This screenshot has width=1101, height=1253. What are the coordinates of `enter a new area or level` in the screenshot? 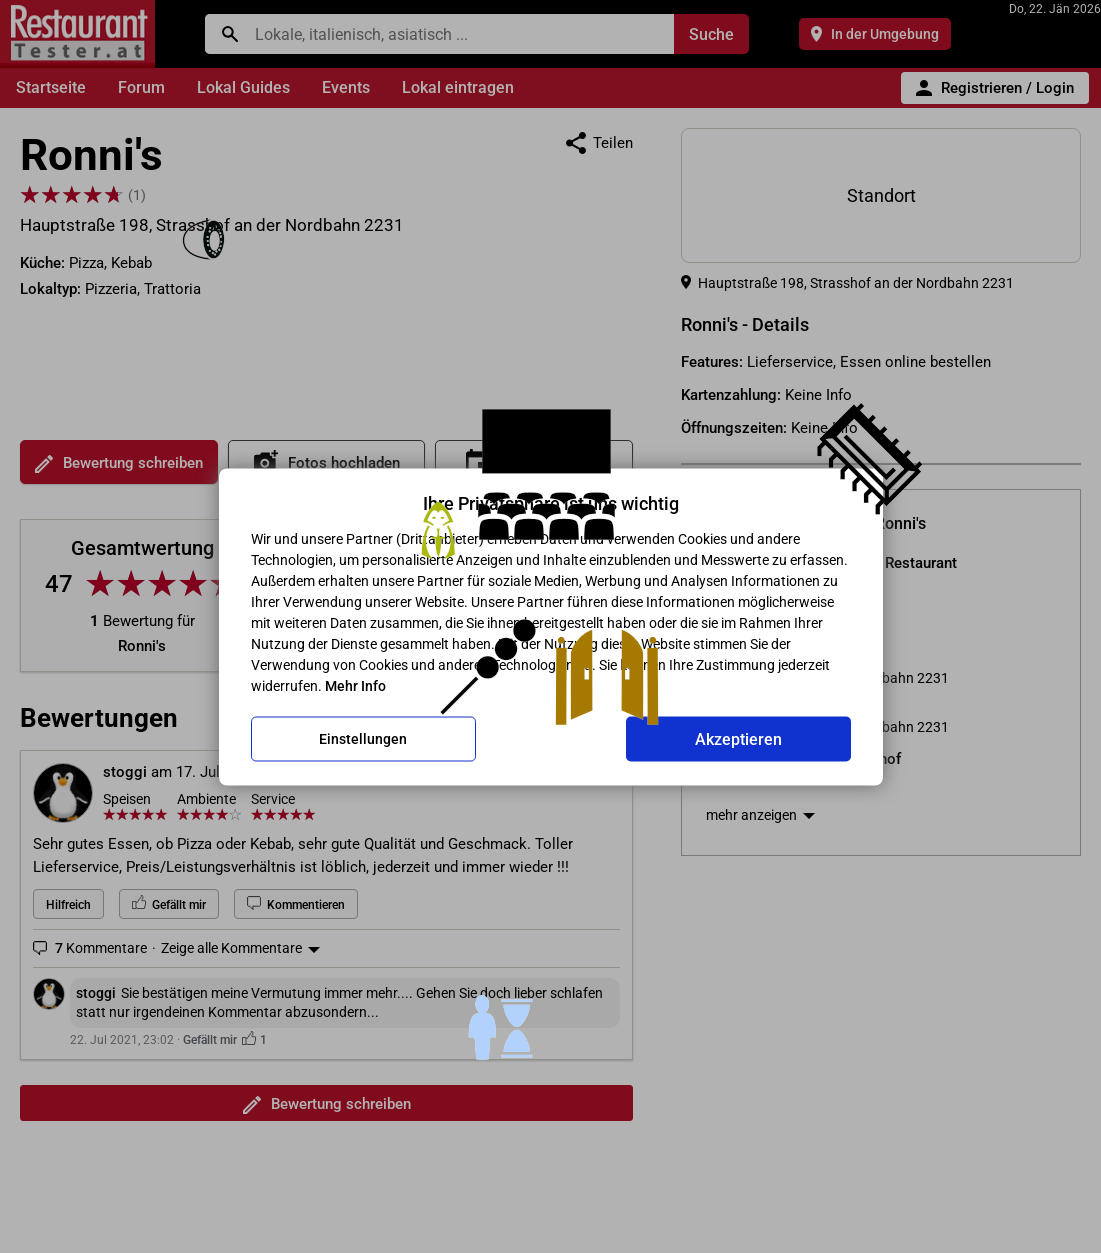 It's located at (607, 674).